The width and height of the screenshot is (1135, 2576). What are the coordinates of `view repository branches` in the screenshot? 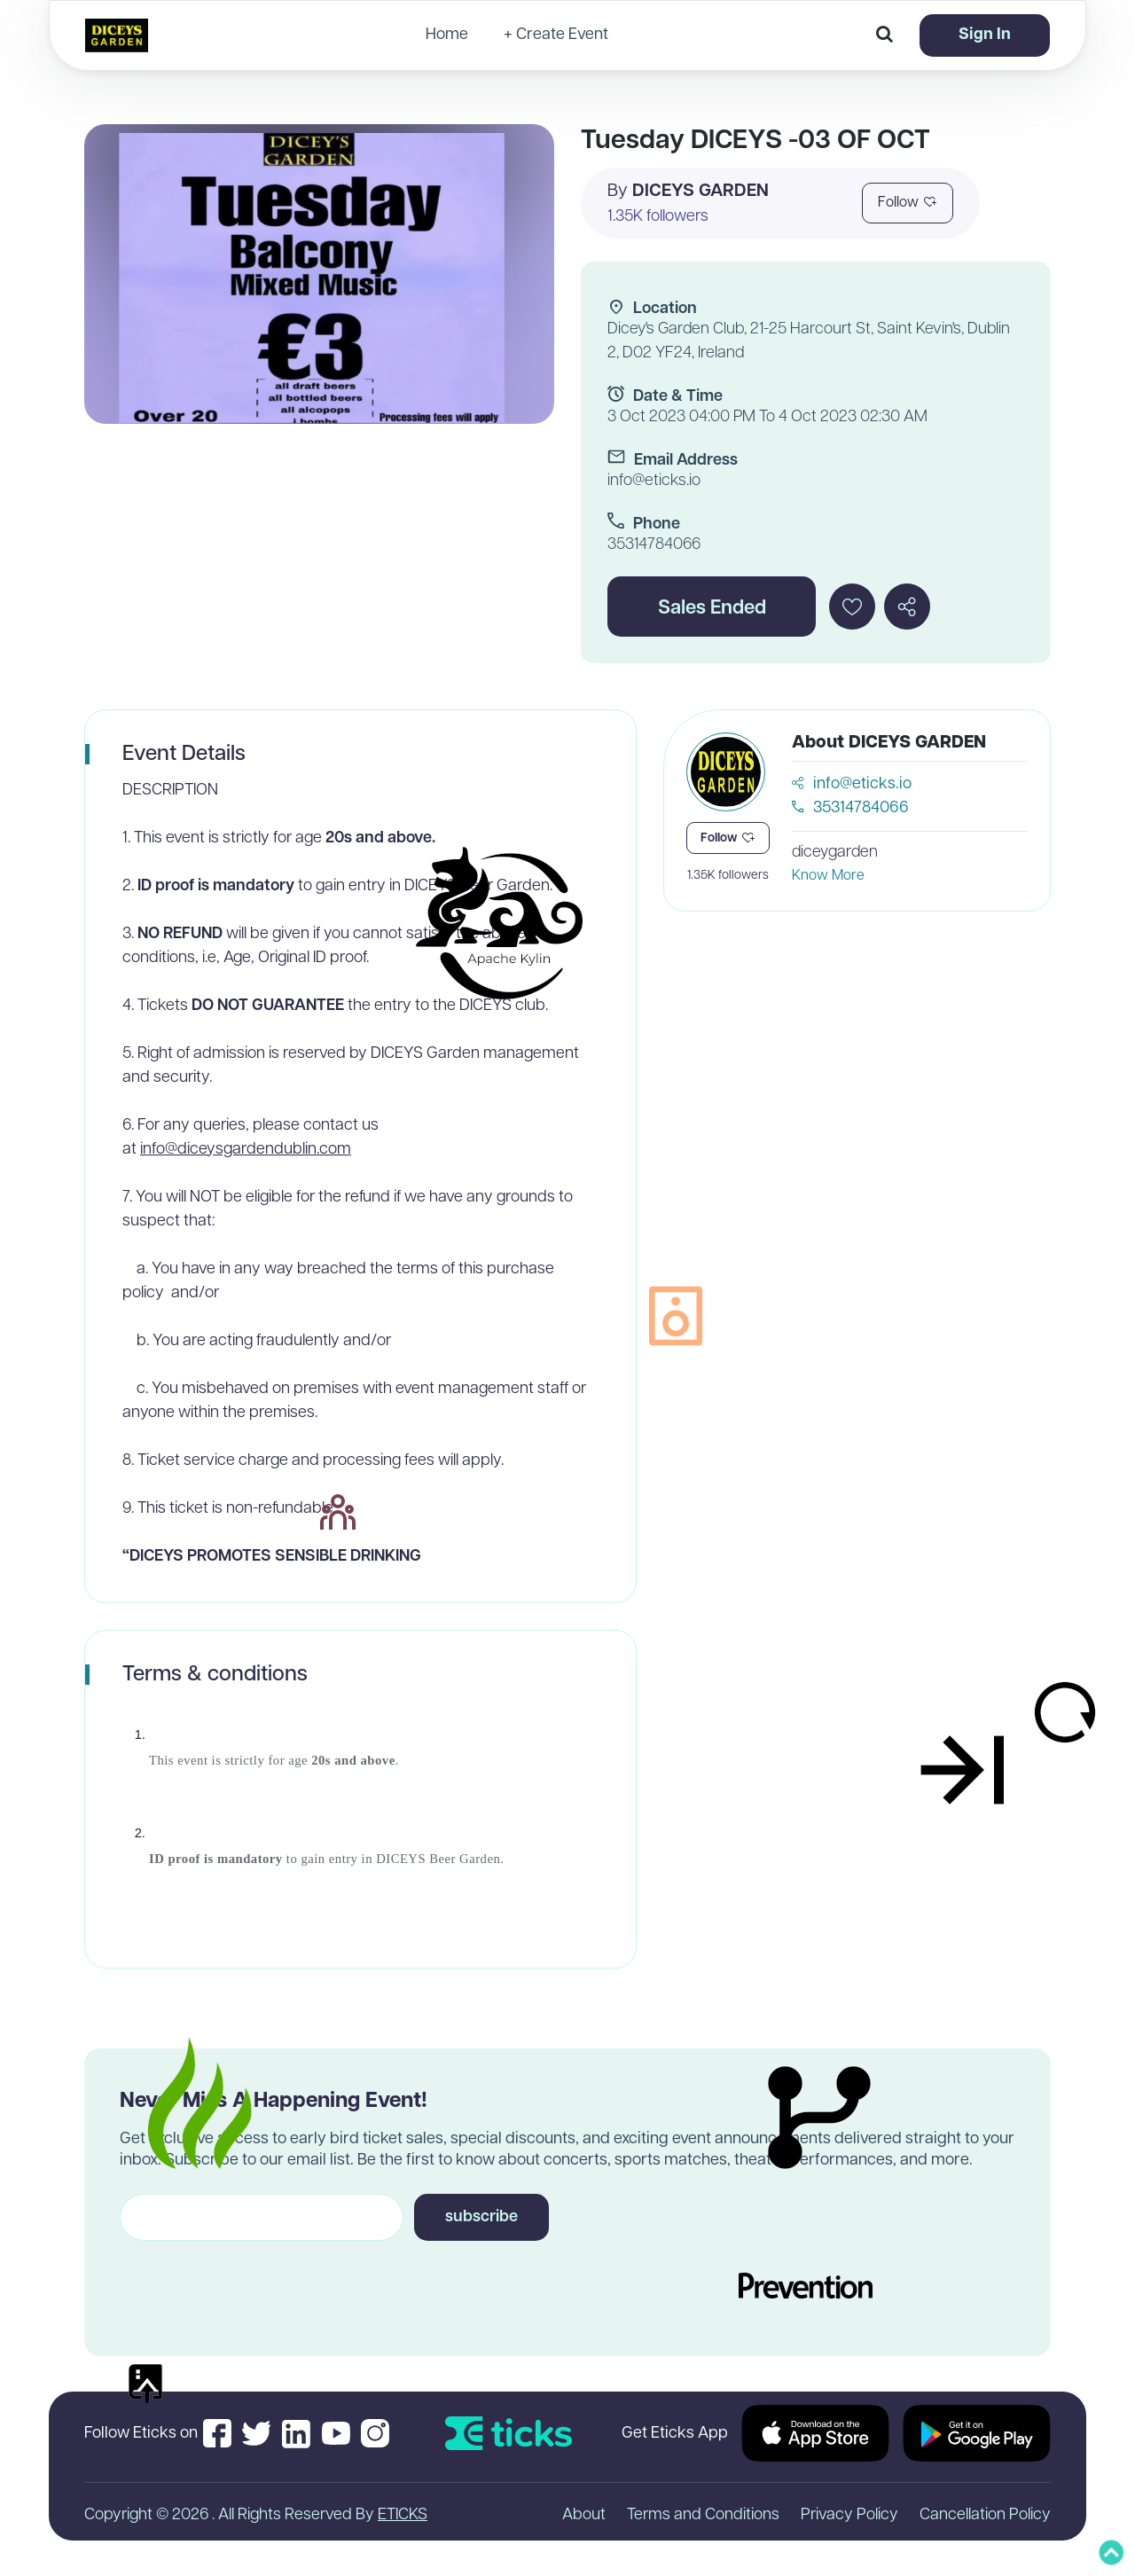 It's located at (819, 2118).